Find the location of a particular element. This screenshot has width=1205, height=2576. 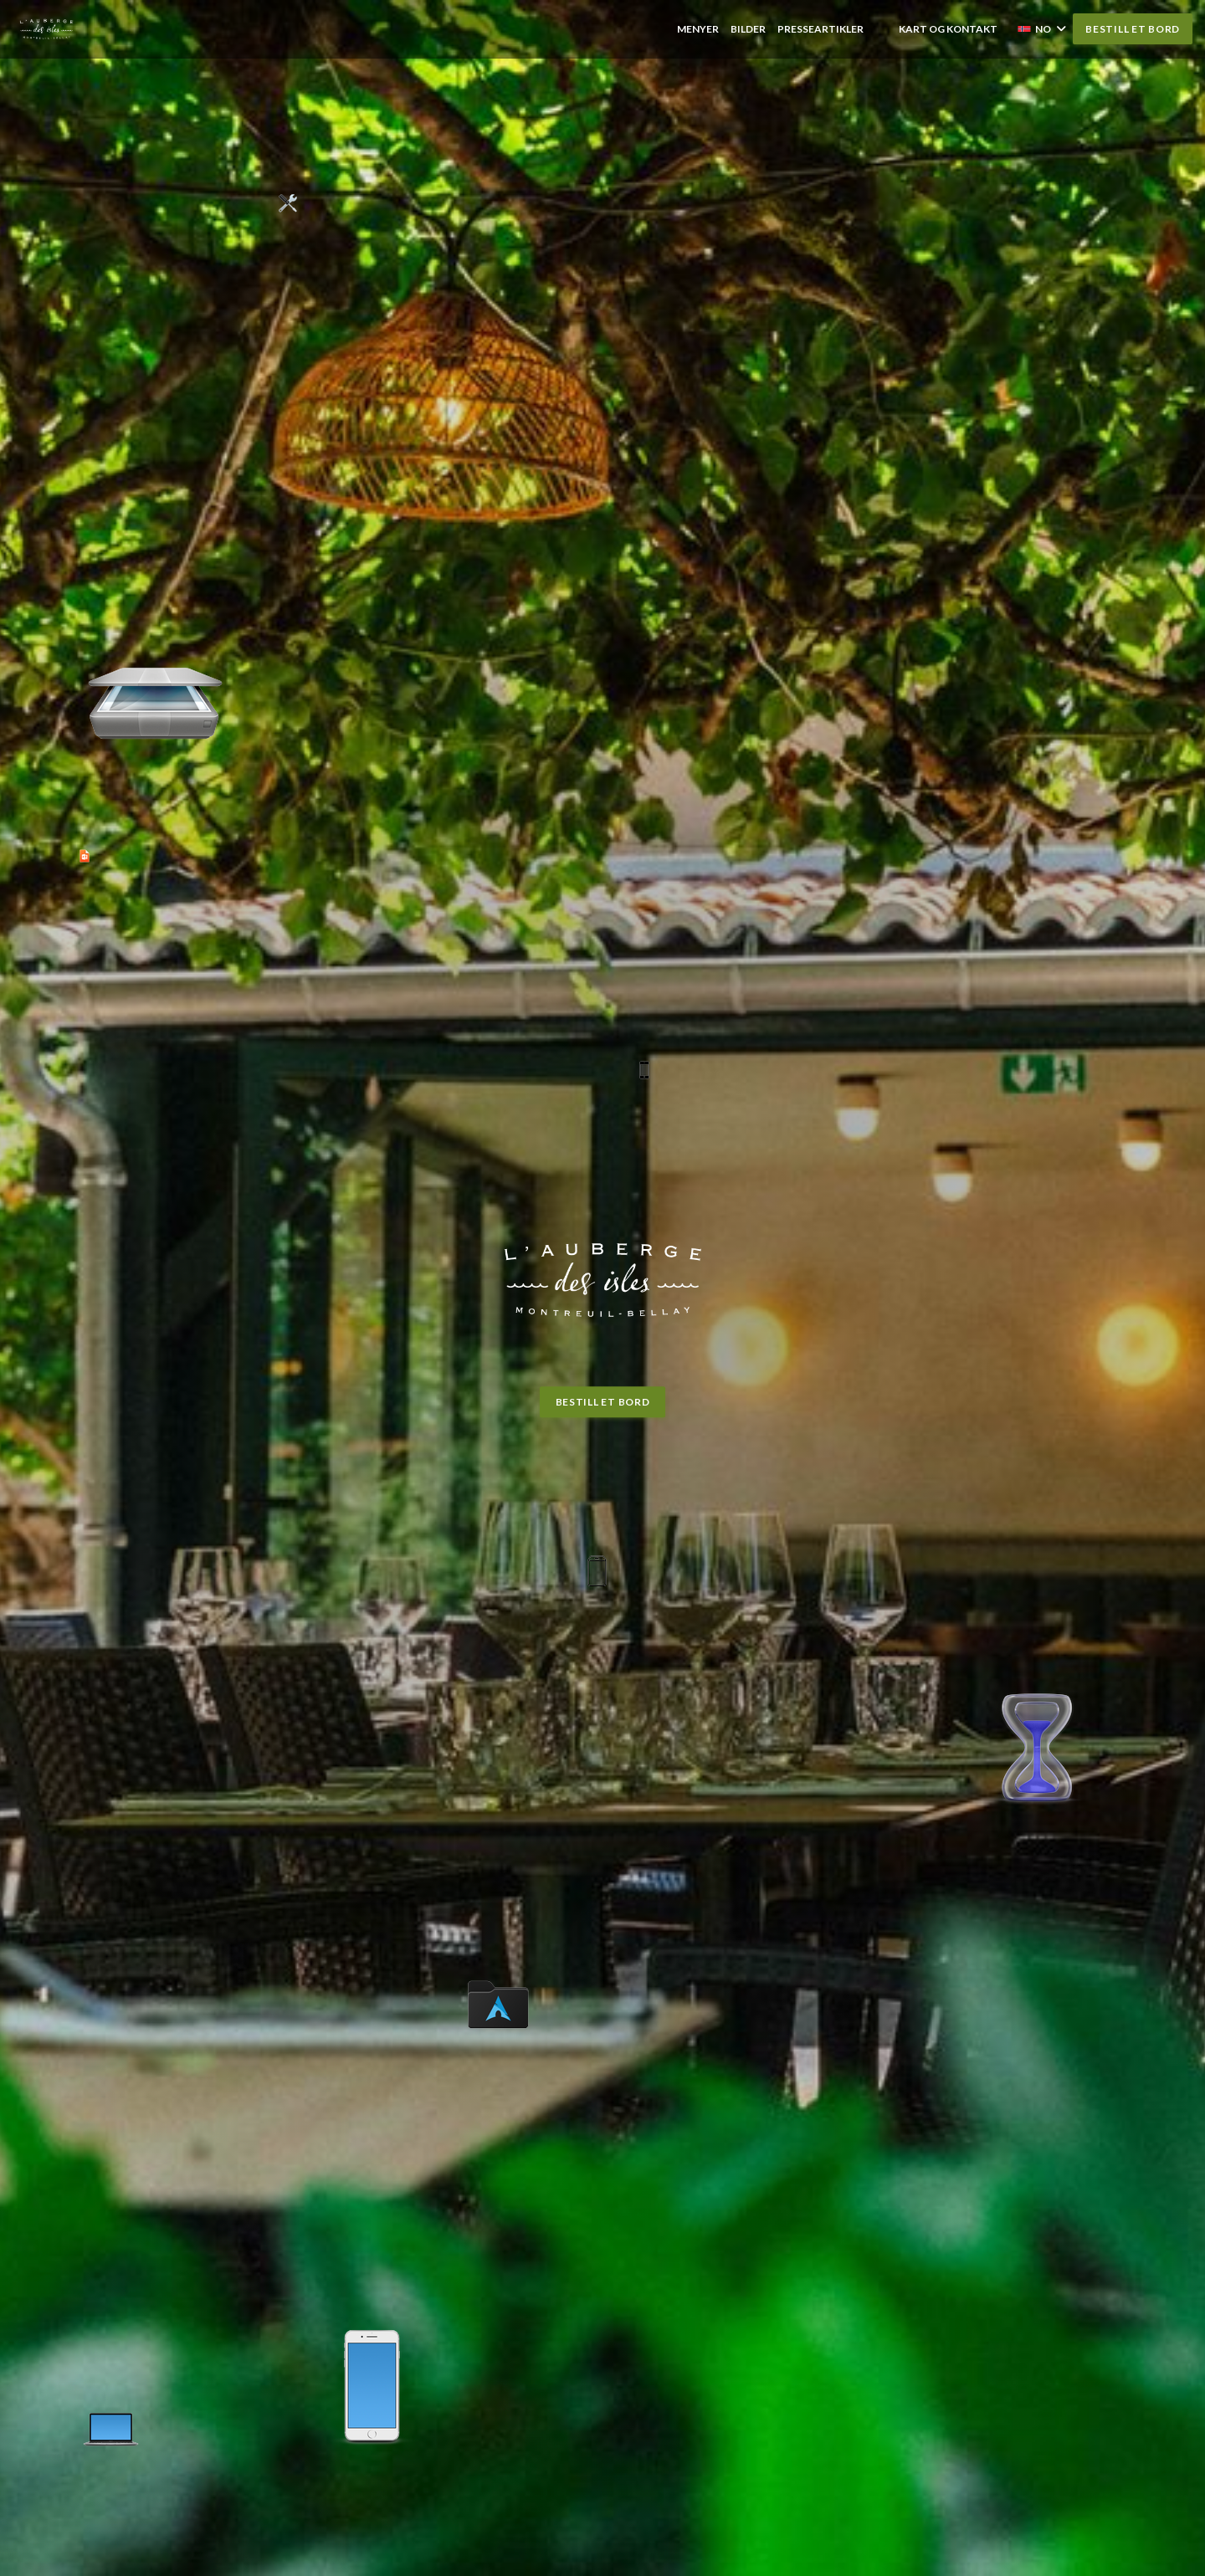

iPod Touch device in sidebar navigation is located at coordinates (644, 1070).